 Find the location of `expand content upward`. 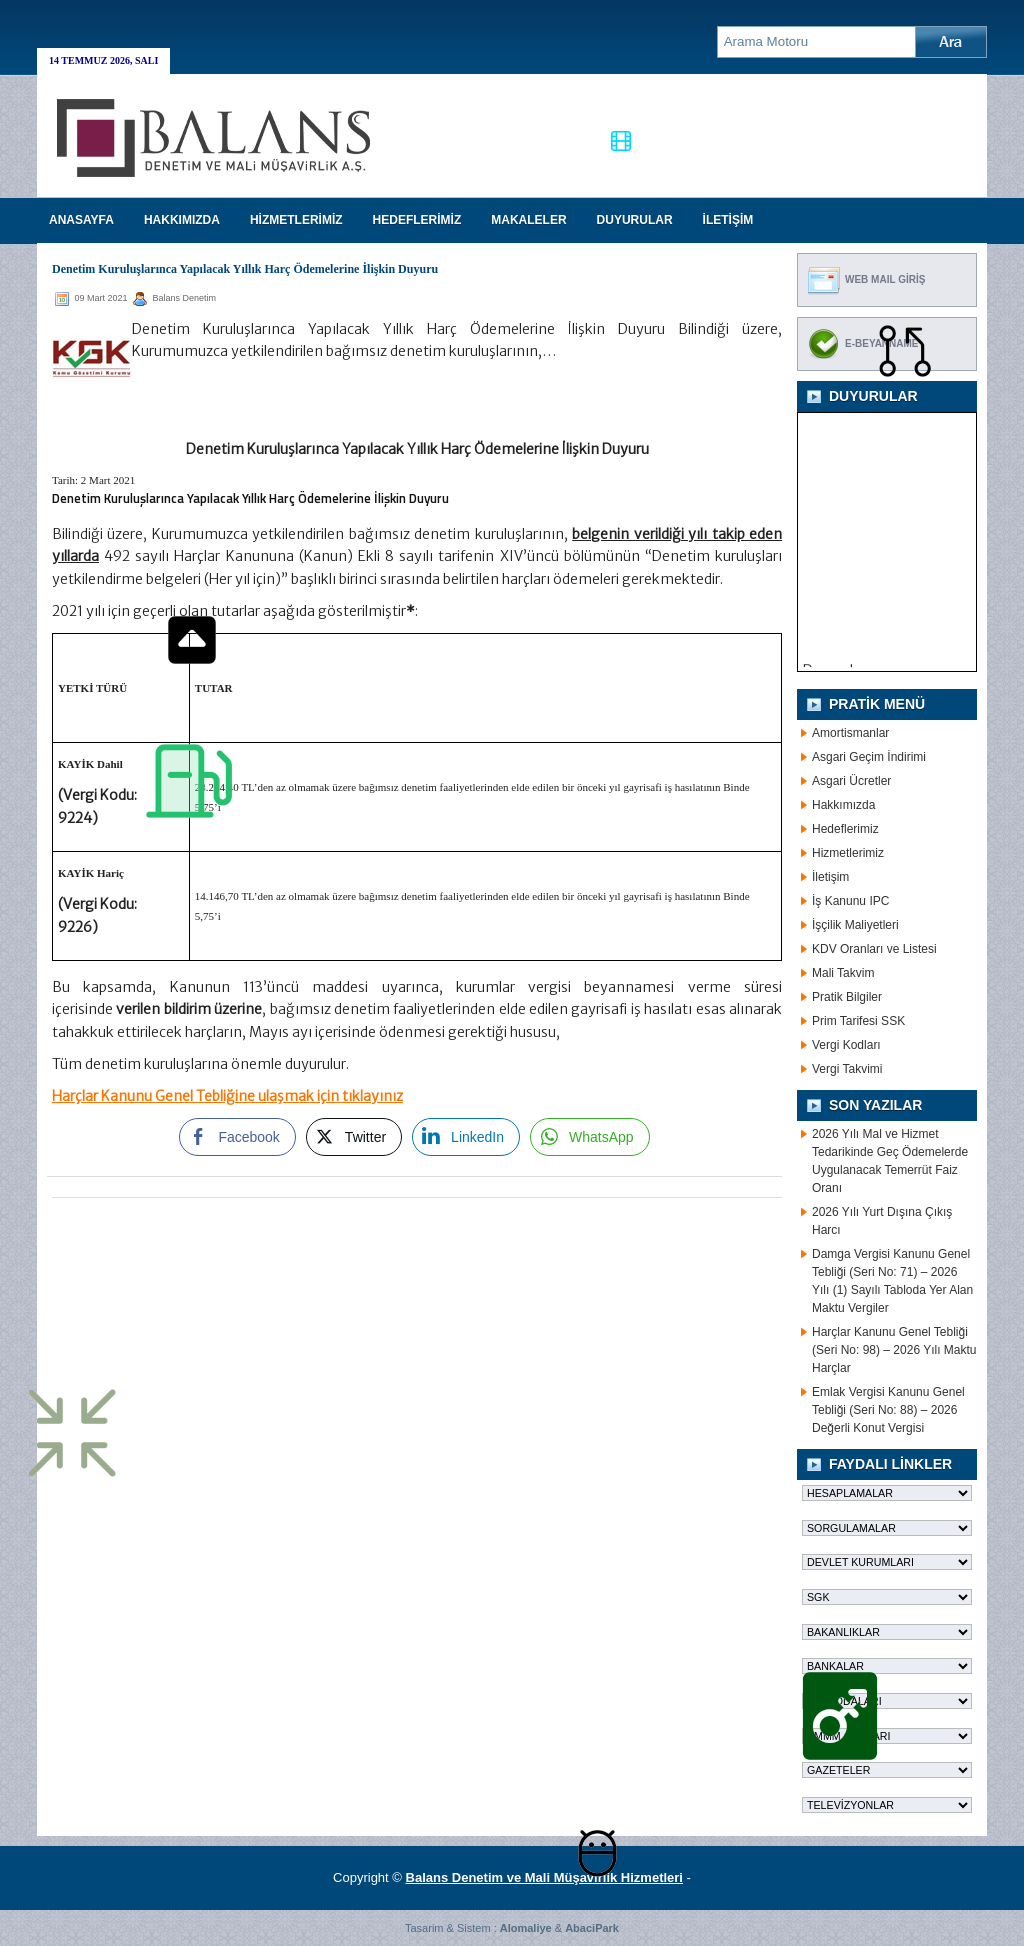

expand content upward is located at coordinates (192, 640).